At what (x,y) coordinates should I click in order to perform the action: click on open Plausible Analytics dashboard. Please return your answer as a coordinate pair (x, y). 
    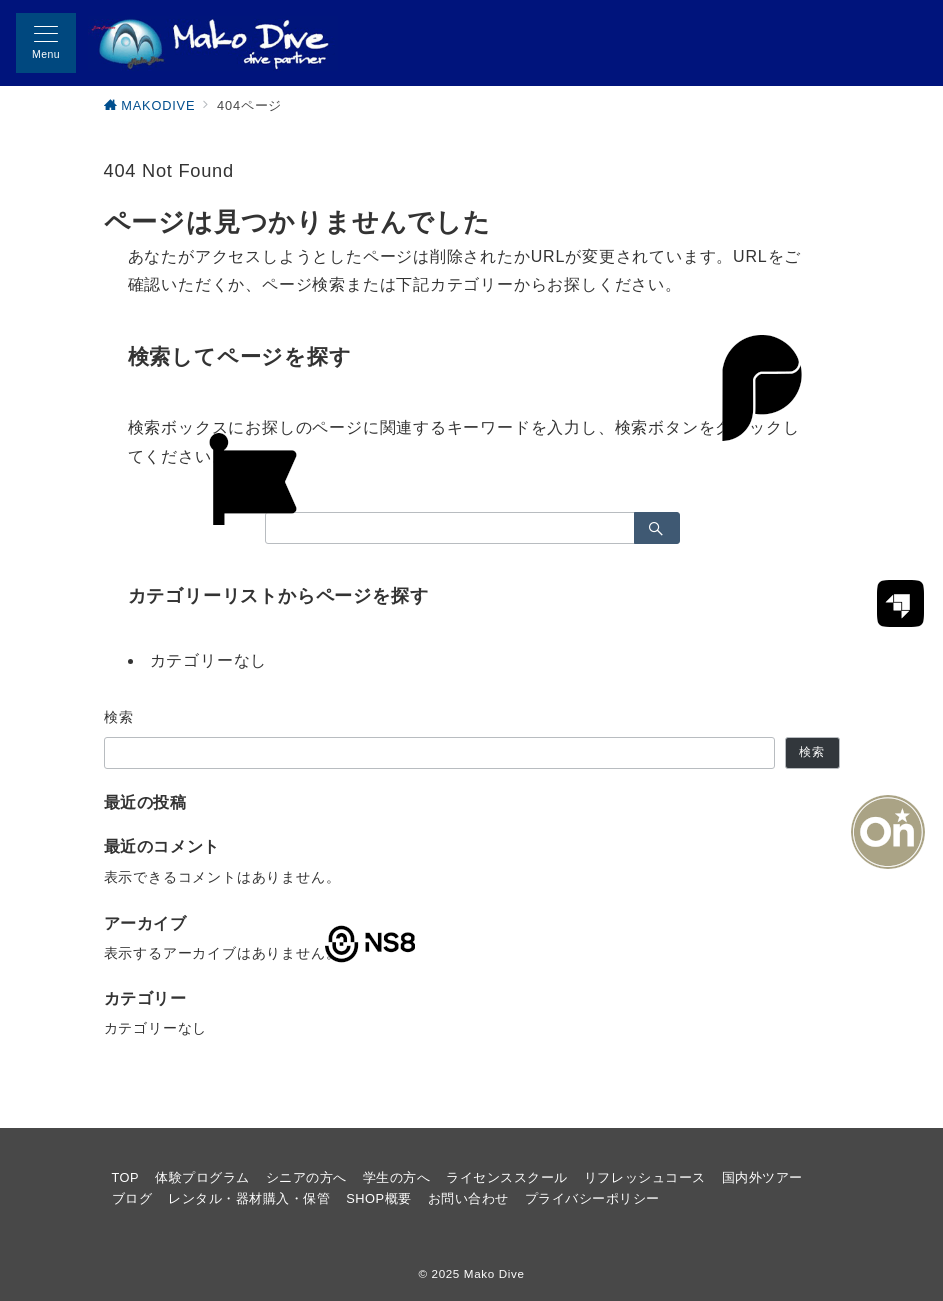
    Looking at the image, I should click on (762, 388).